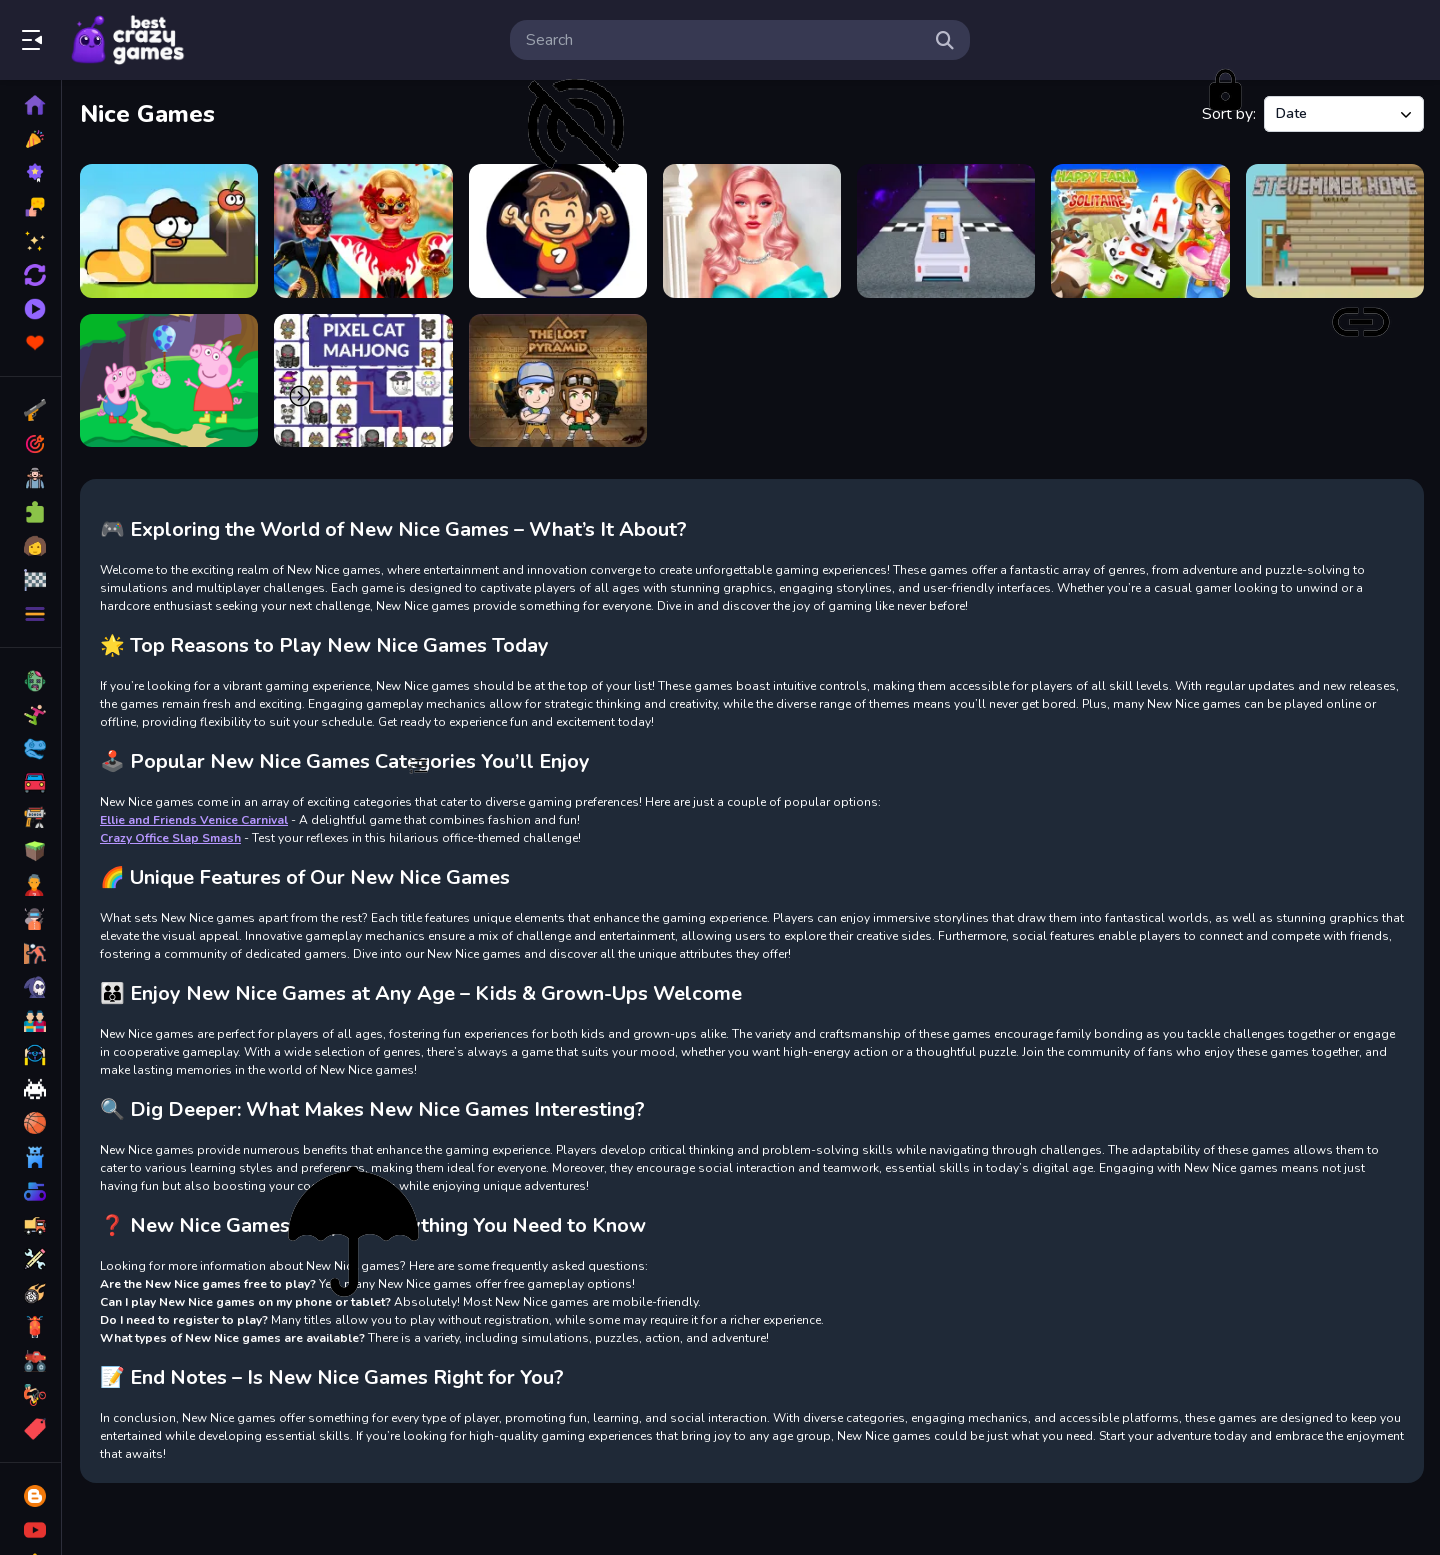  What do you see at coordinates (576, 127) in the screenshot?
I see `indicates mobile hotspot is disabled` at bounding box center [576, 127].